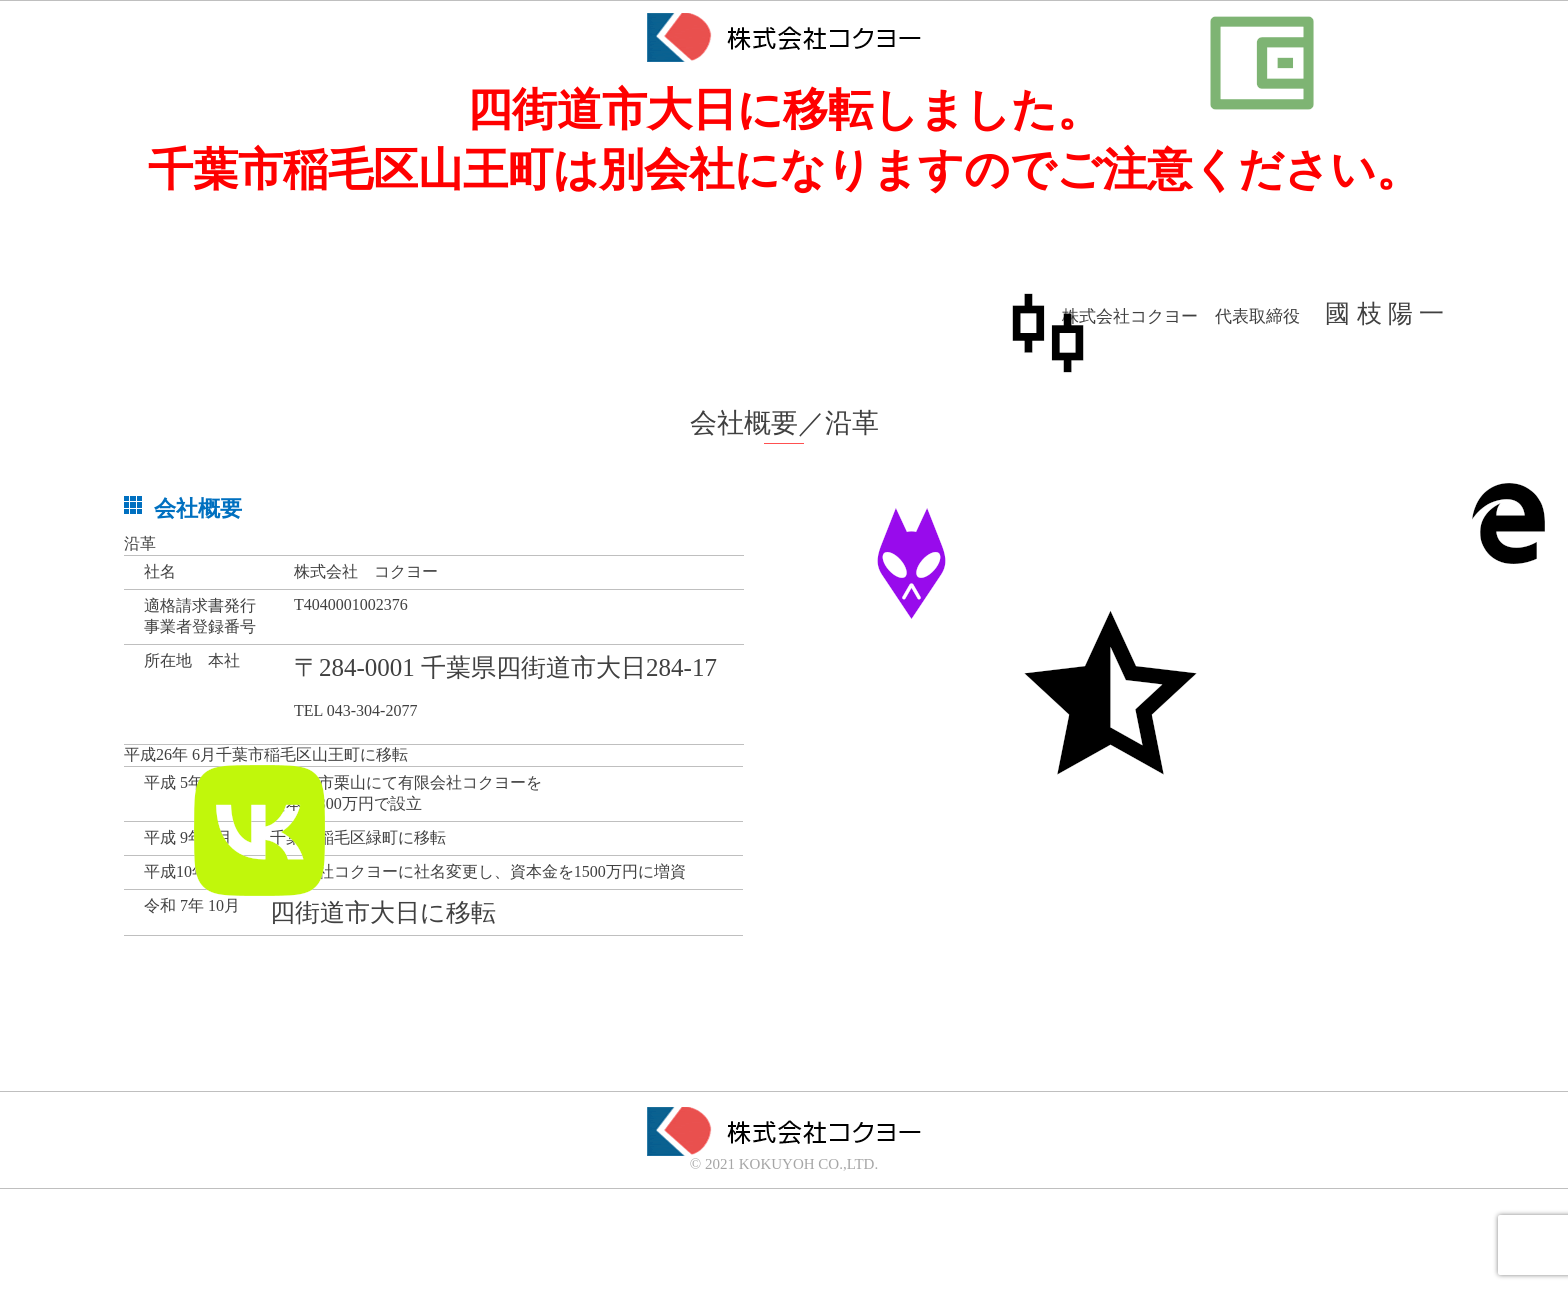 This screenshot has width=1568, height=1289. What do you see at coordinates (911, 563) in the screenshot?
I see `open foobar2000 audio player` at bounding box center [911, 563].